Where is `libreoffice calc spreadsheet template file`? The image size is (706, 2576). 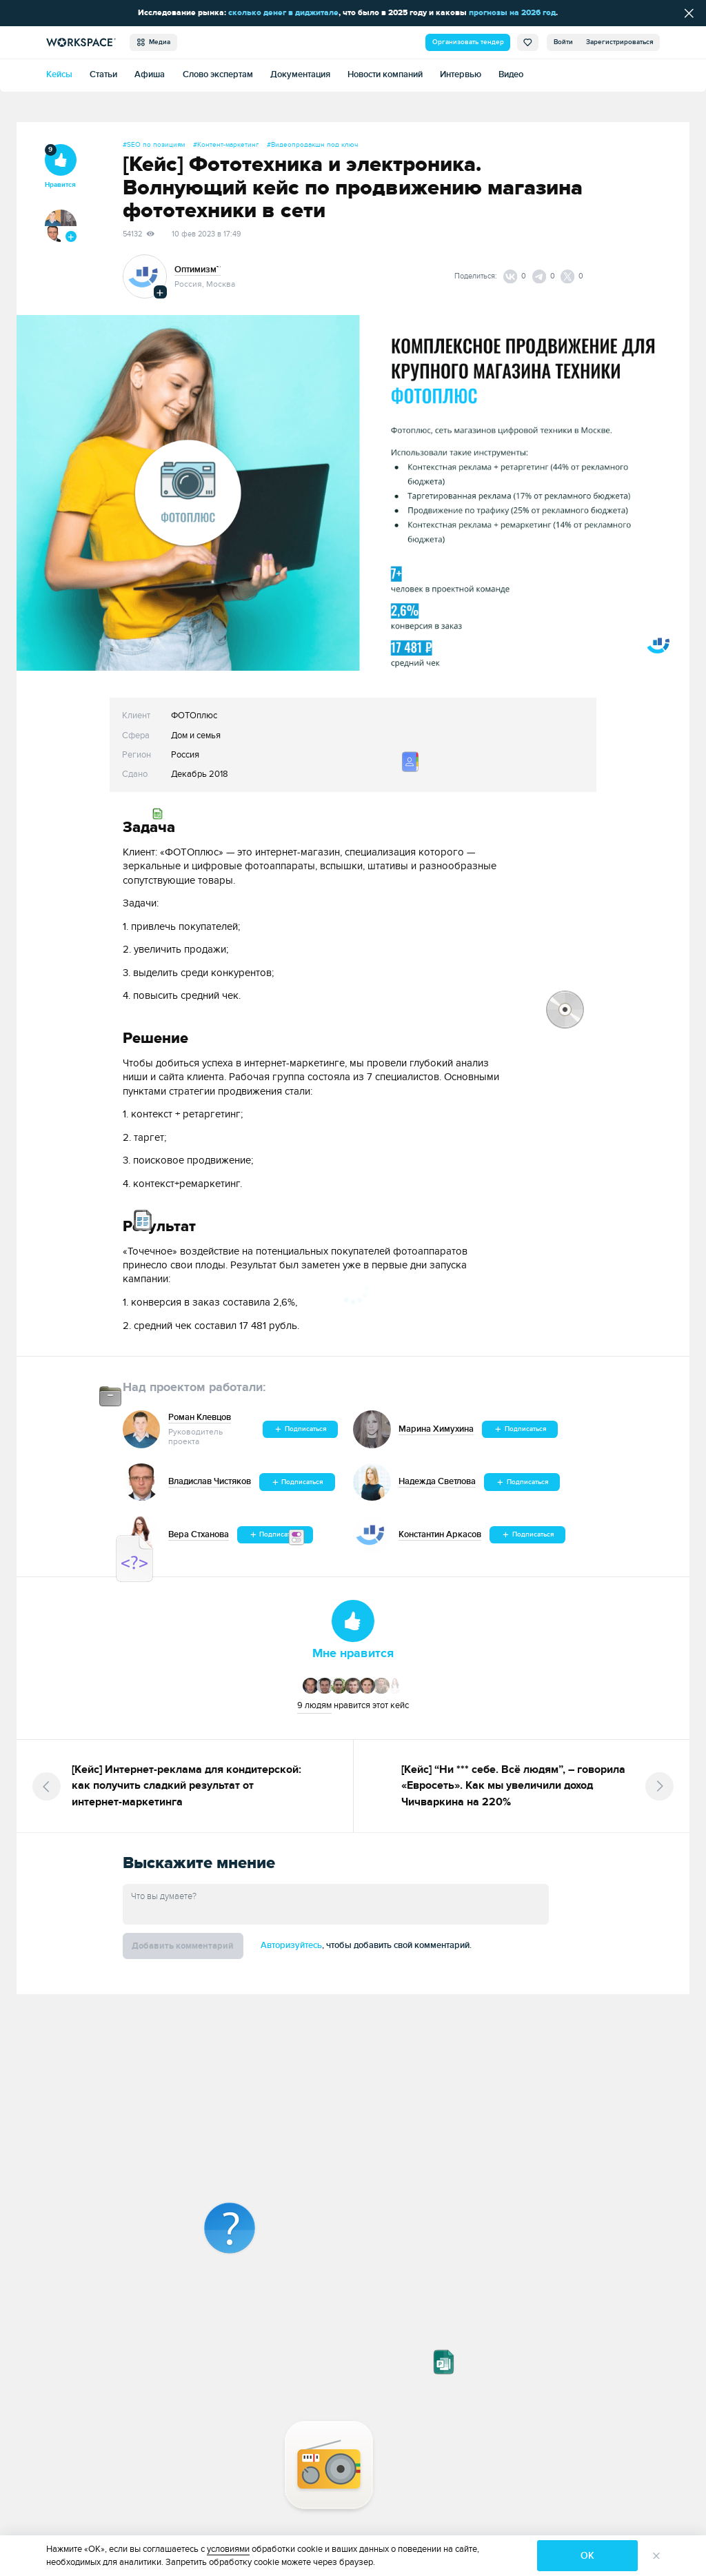
libreoffice calc spreadsheet template file is located at coordinates (157, 813).